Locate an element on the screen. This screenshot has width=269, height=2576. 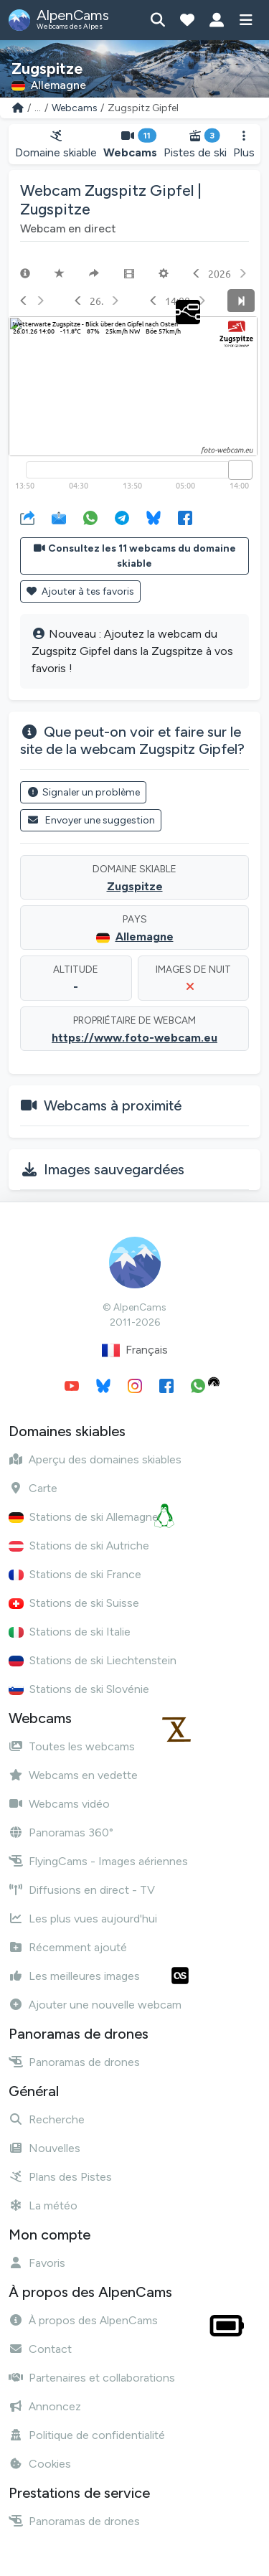
open the Paramount+ streaming app is located at coordinates (214, 1382).